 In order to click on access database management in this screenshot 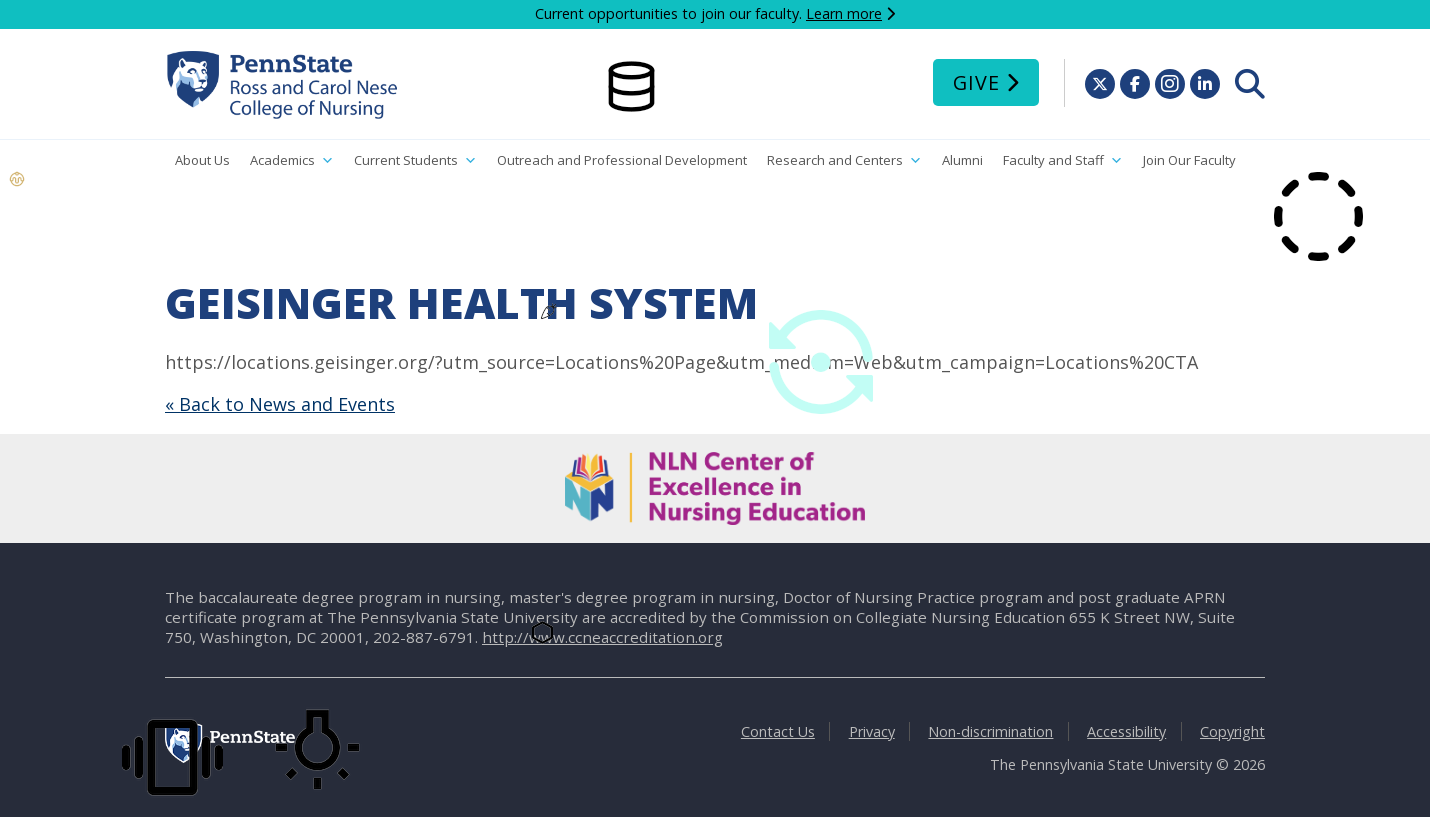, I will do `click(631, 86)`.